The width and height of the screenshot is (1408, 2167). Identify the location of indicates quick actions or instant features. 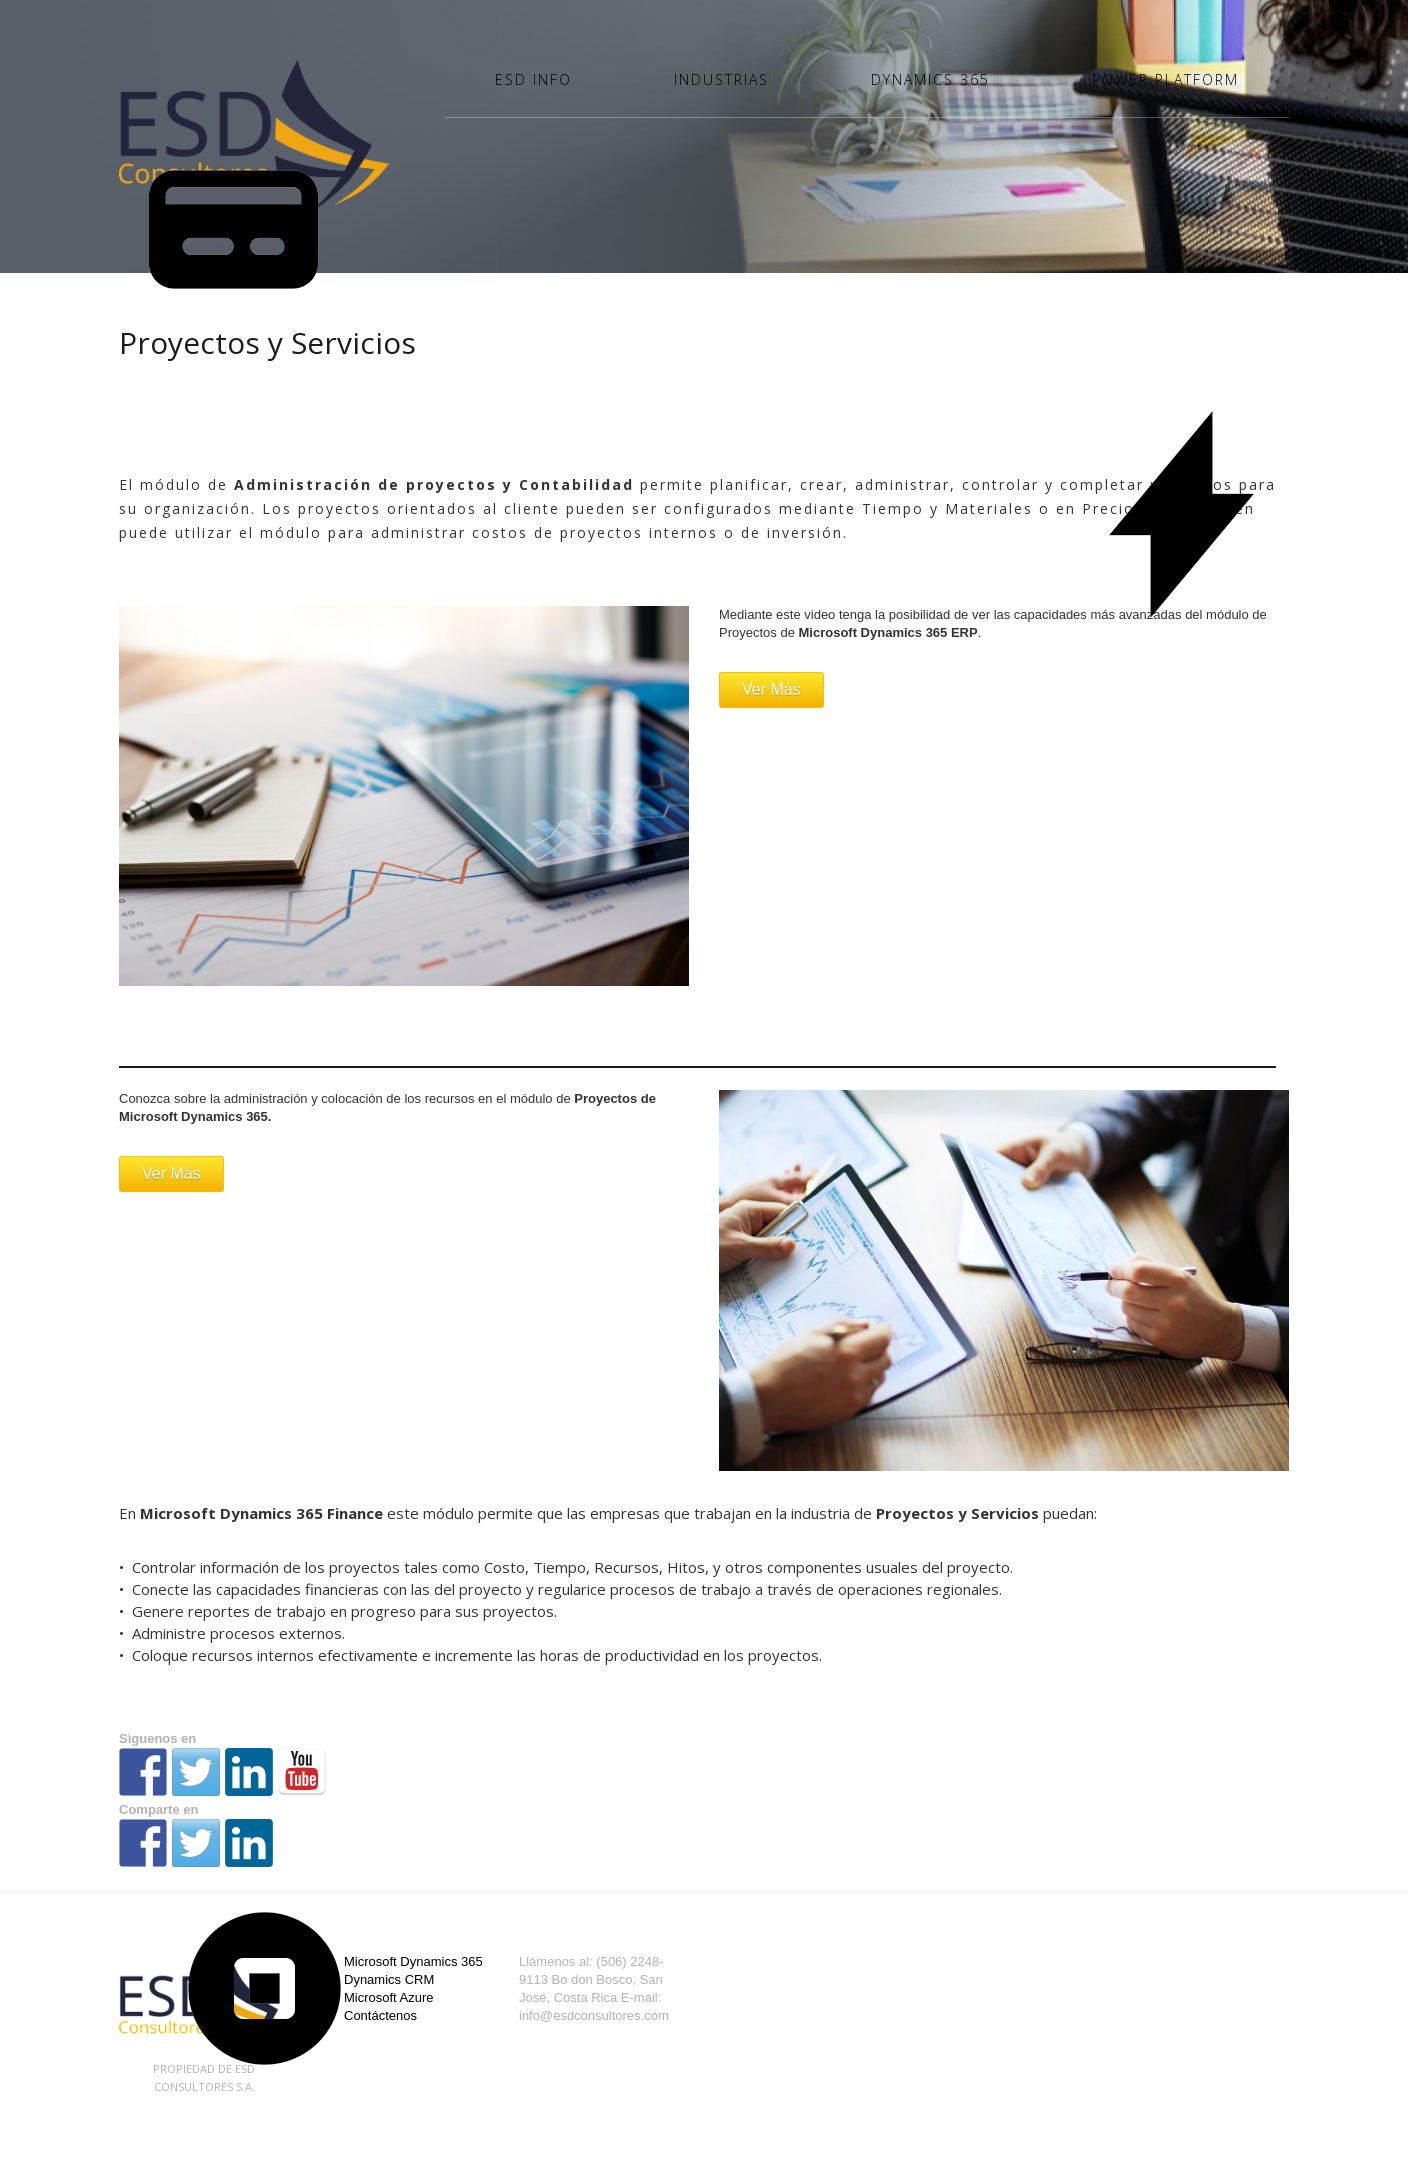
(1181, 514).